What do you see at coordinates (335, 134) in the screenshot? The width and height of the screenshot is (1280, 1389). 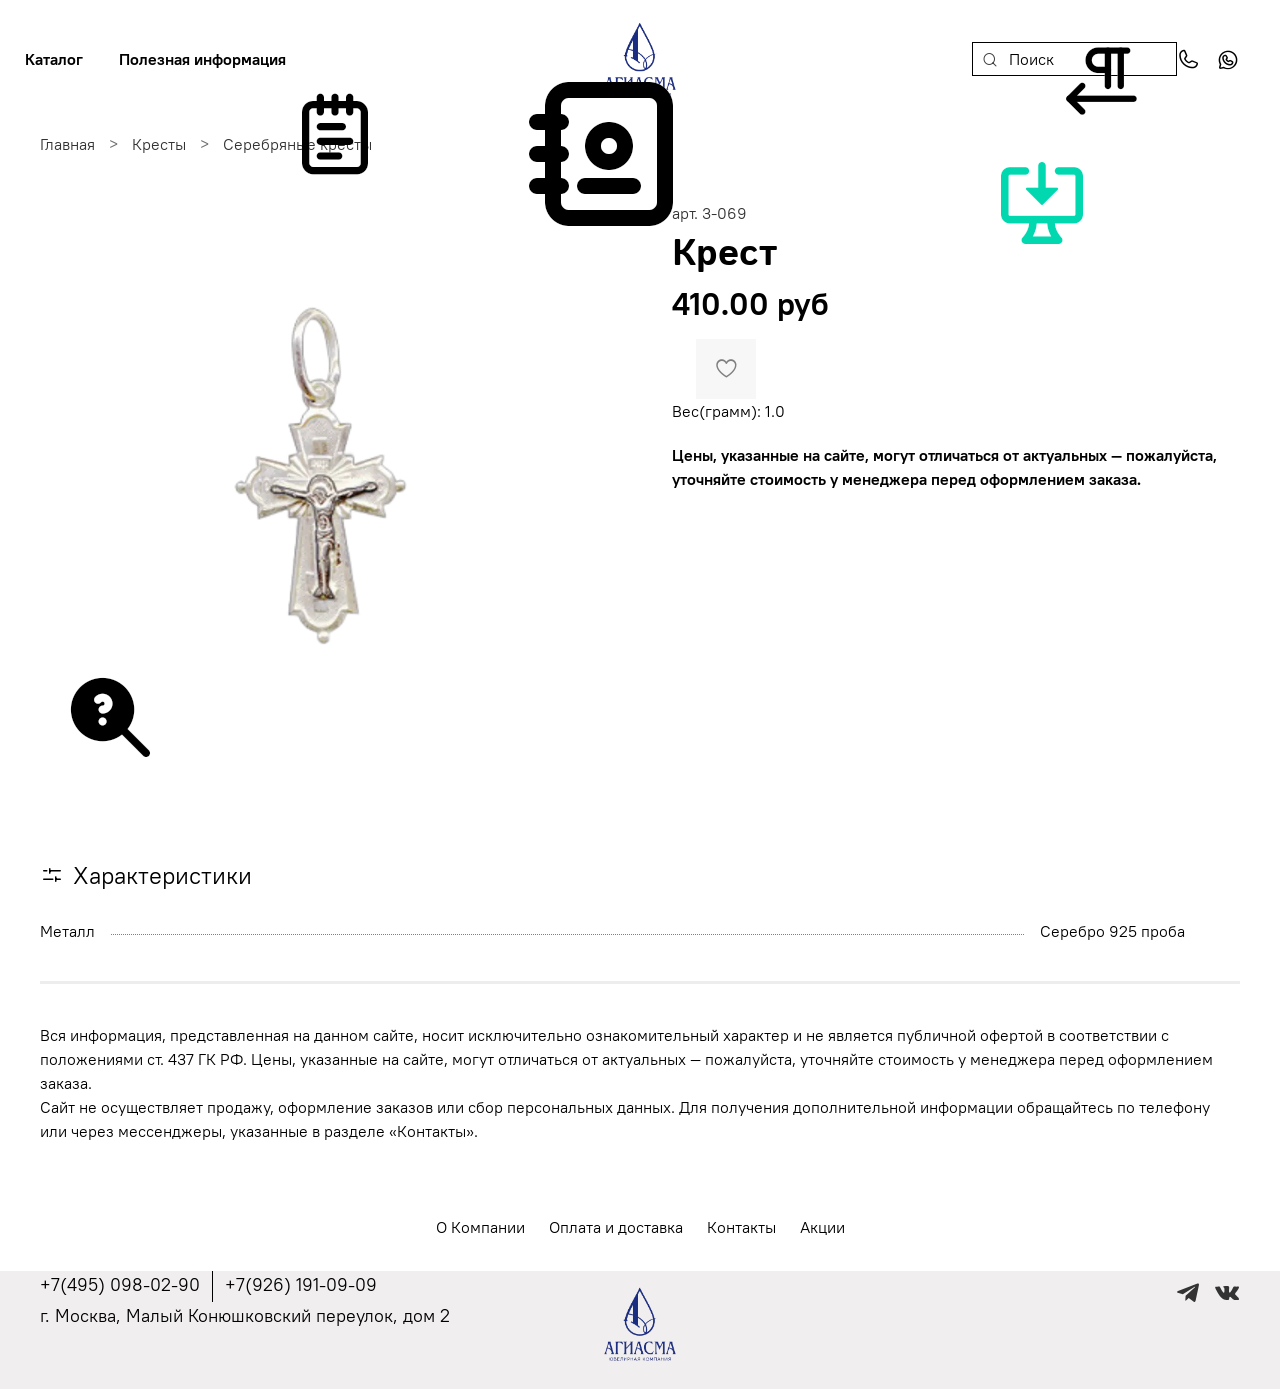 I see `view or edit notes` at bounding box center [335, 134].